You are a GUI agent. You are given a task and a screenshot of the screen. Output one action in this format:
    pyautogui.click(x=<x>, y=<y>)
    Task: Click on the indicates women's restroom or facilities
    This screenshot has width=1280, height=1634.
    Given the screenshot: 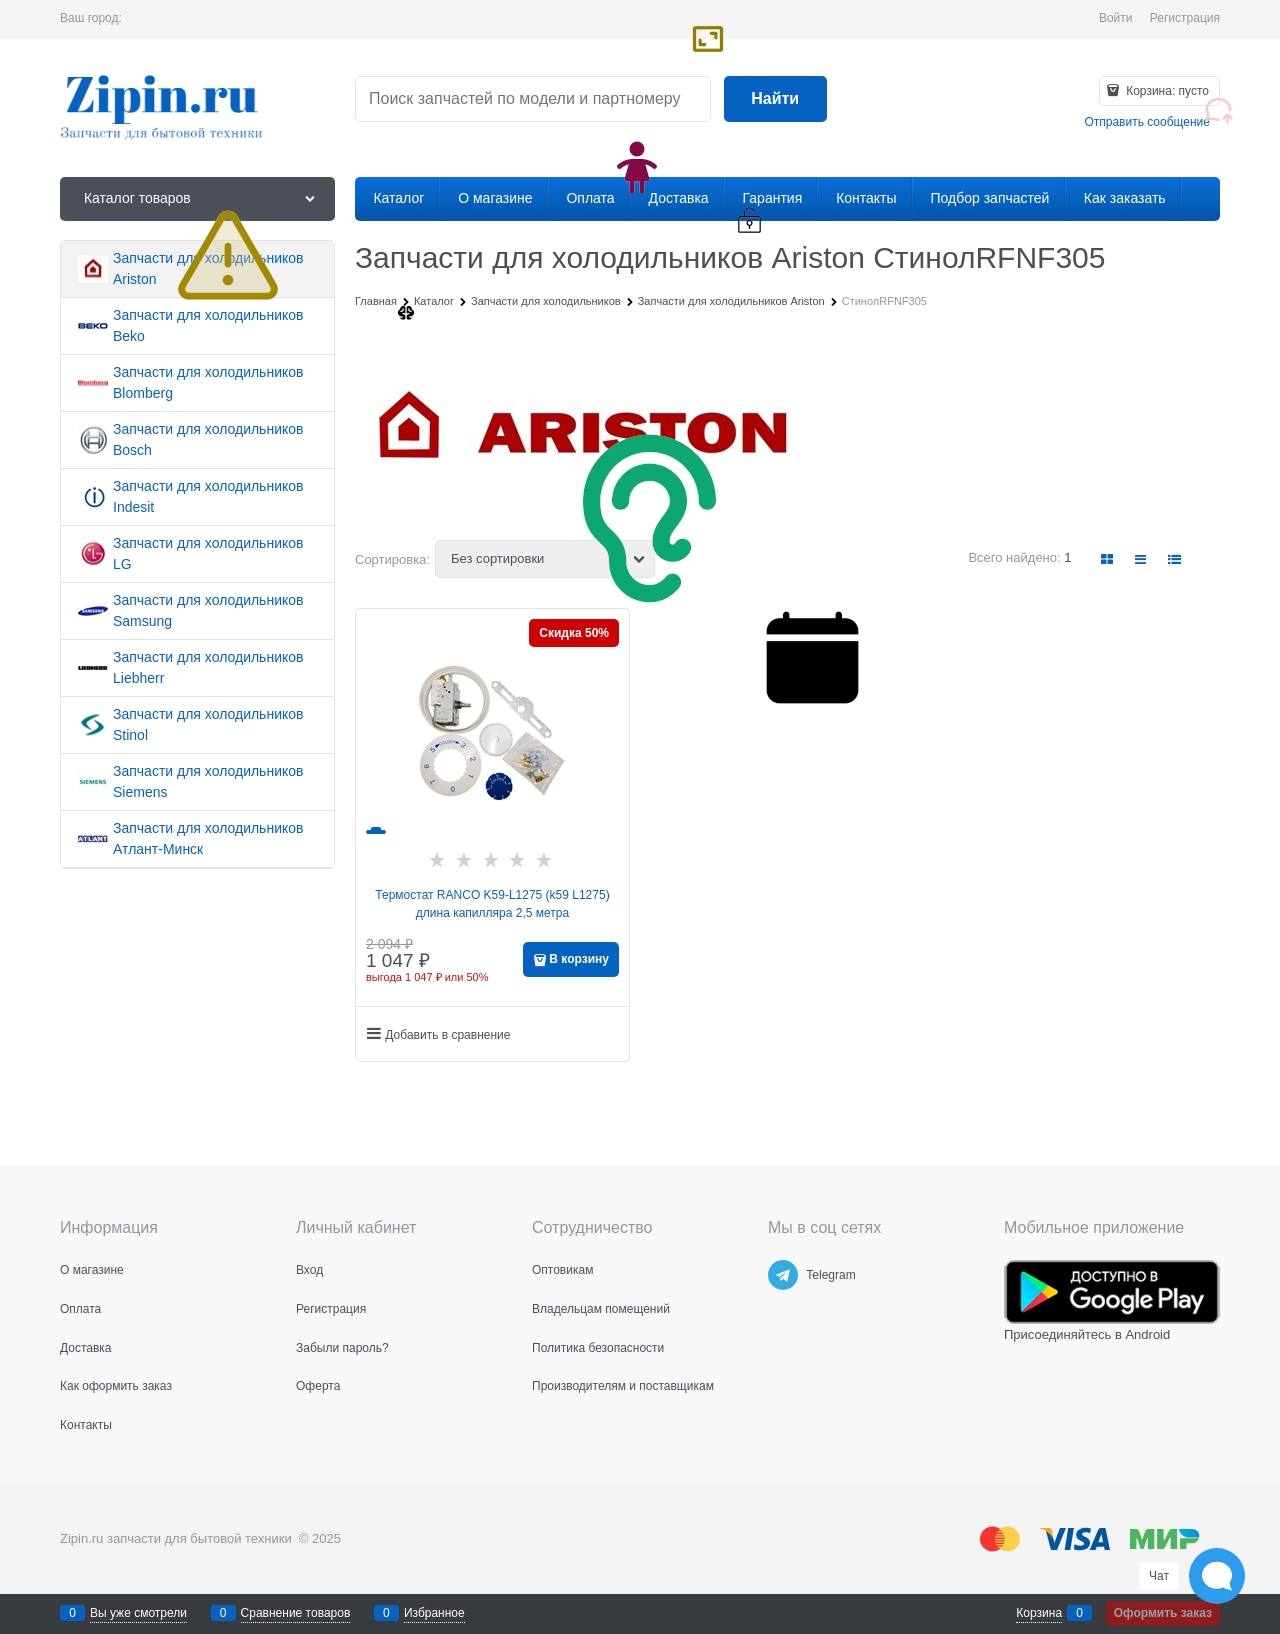 What is the action you would take?
    pyautogui.click(x=637, y=169)
    